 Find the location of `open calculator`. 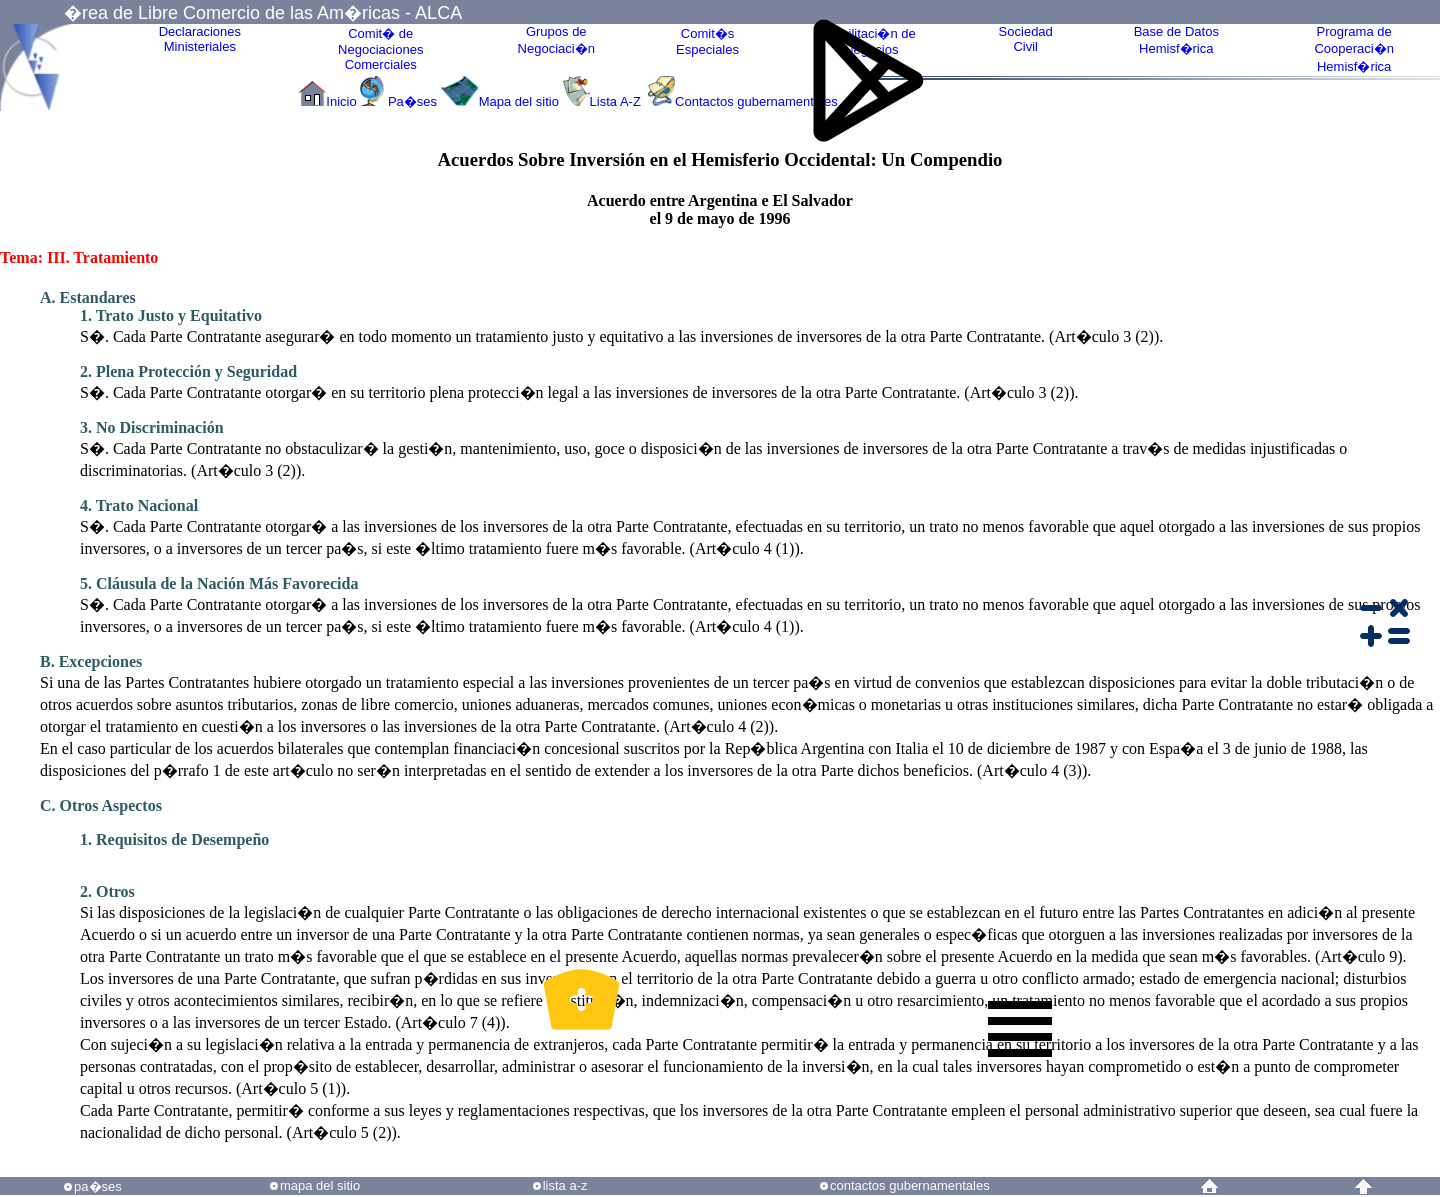

open calculator is located at coordinates (1385, 622).